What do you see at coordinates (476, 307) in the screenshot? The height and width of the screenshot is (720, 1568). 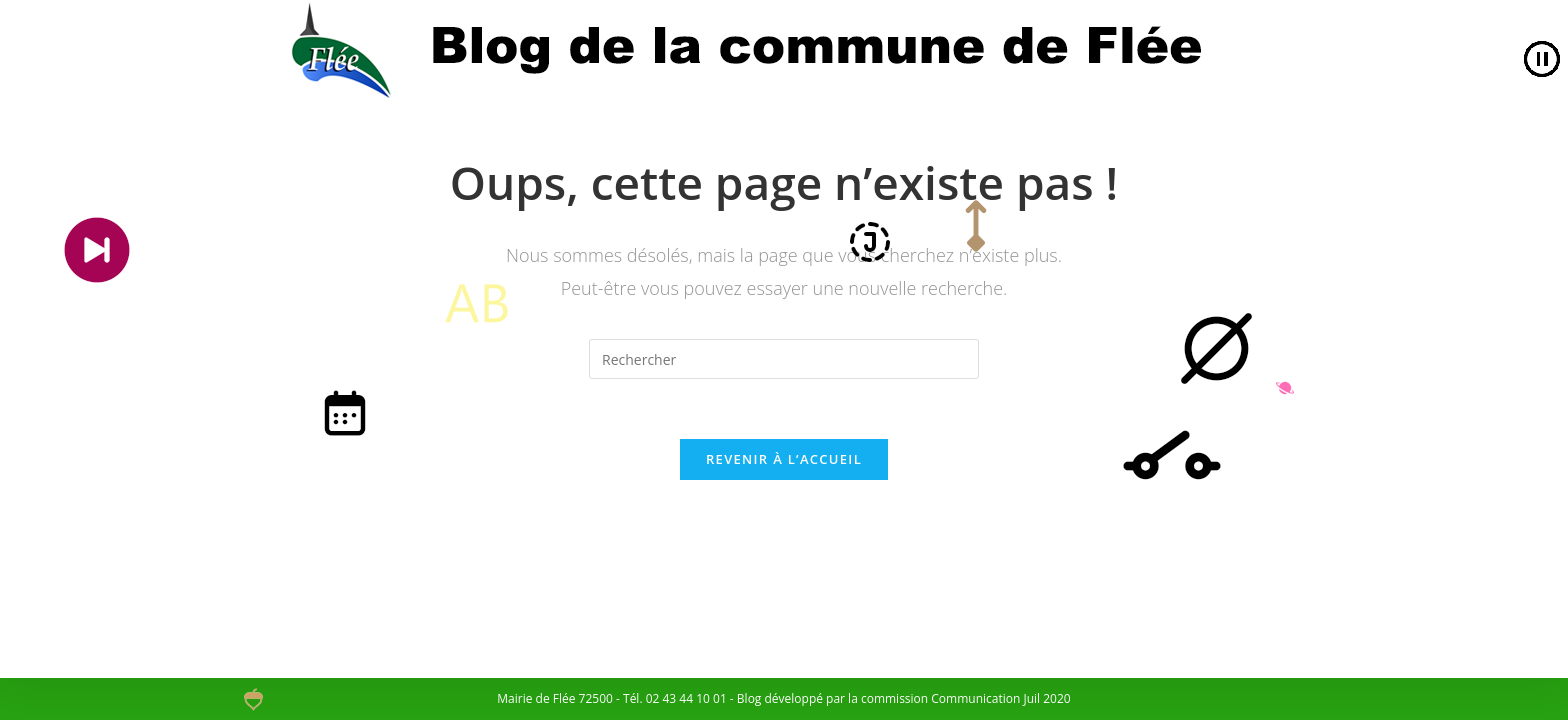 I see `toggle case-sensitive search matching` at bounding box center [476, 307].